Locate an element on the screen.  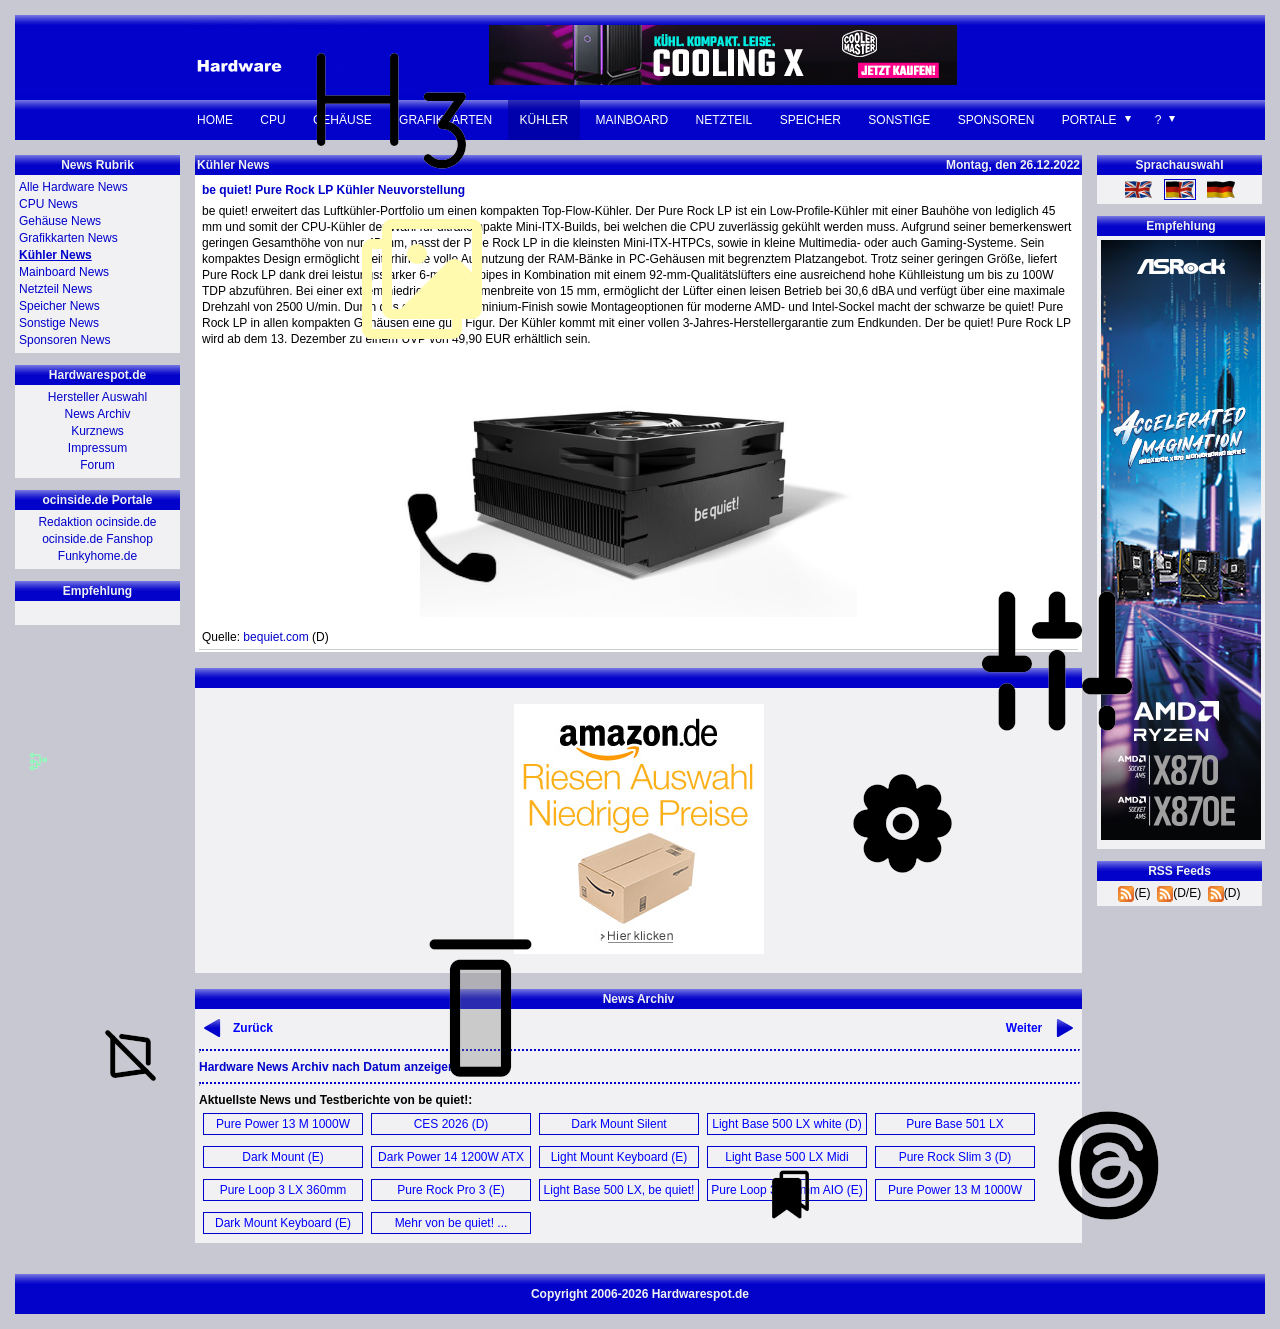
disable perspective view mode is located at coordinates (130, 1055).